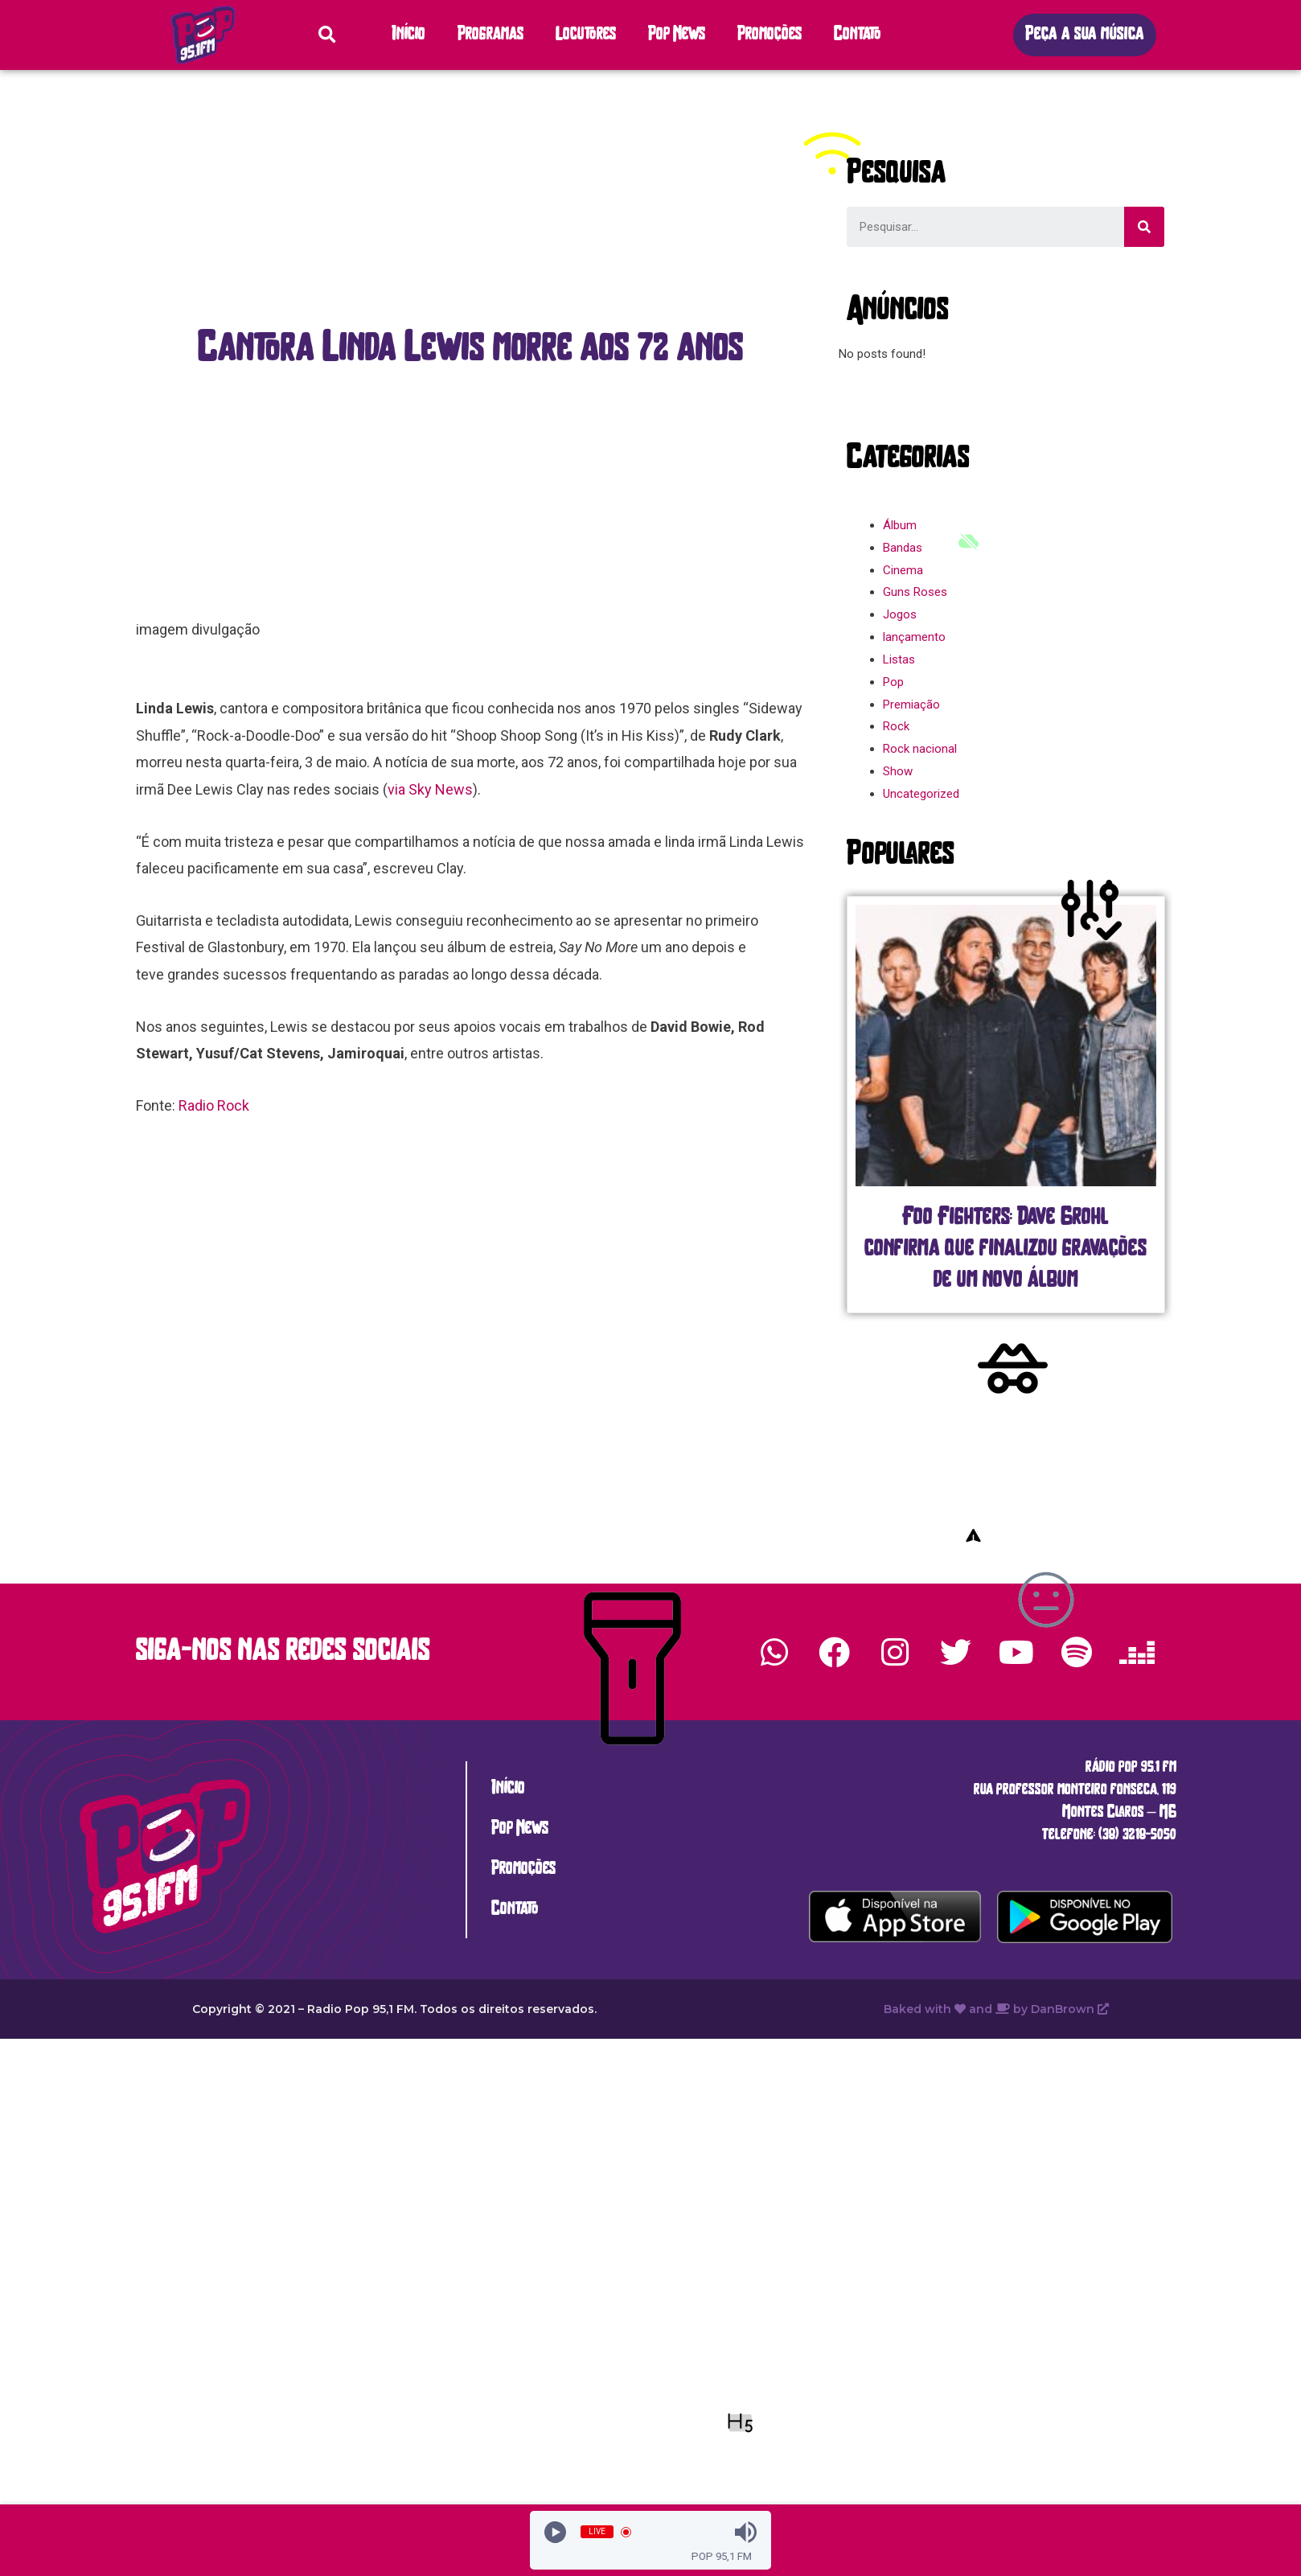  I want to click on send a message, so click(973, 1535).